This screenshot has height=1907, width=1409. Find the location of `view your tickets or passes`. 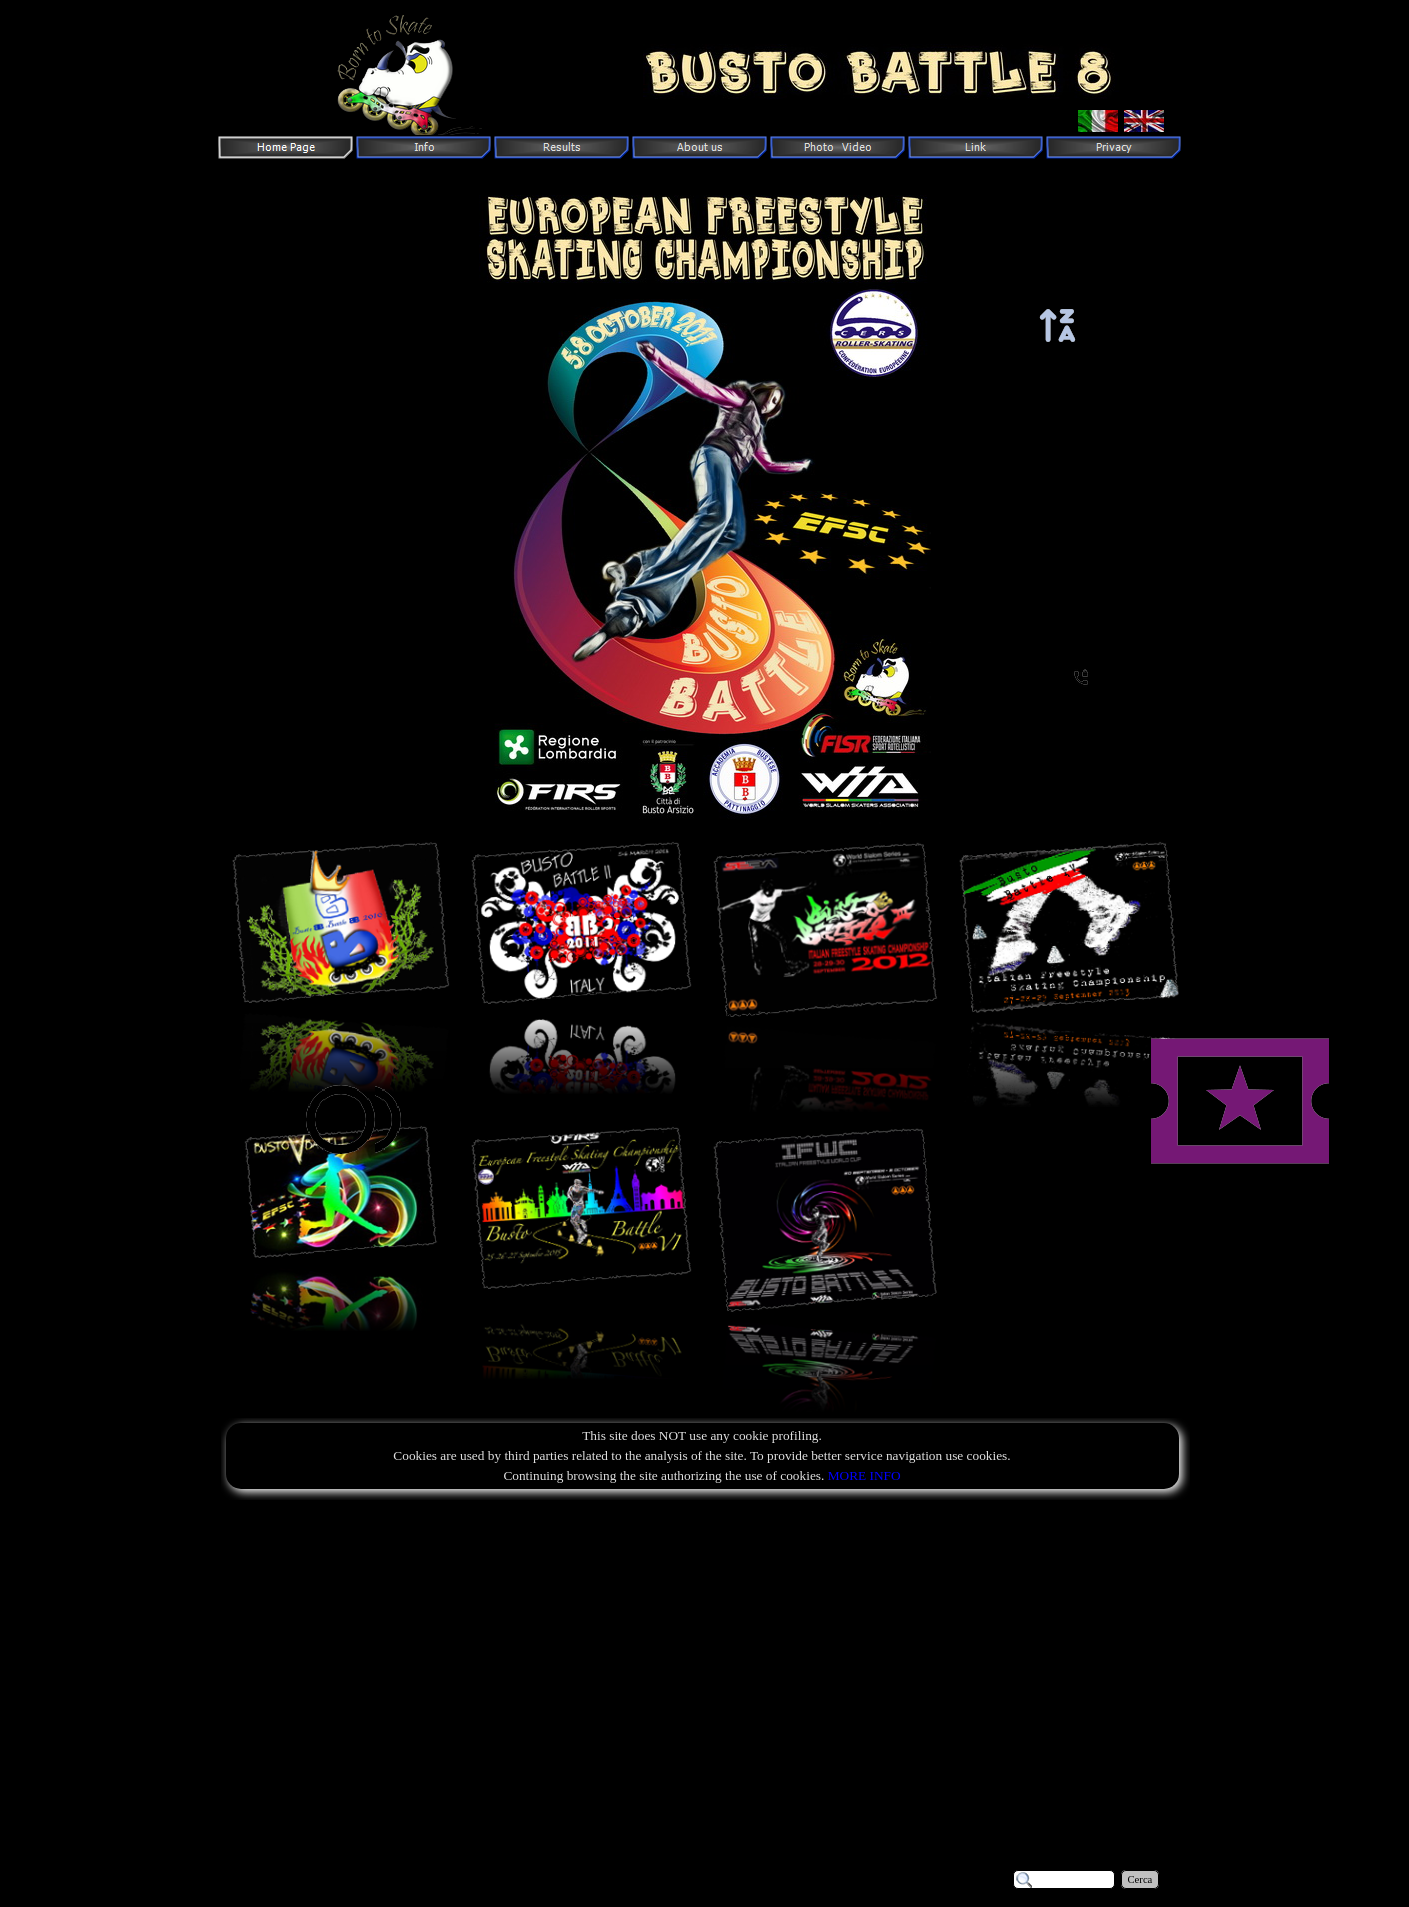

view your tickets or passes is located at coordinates (1240, 1101).